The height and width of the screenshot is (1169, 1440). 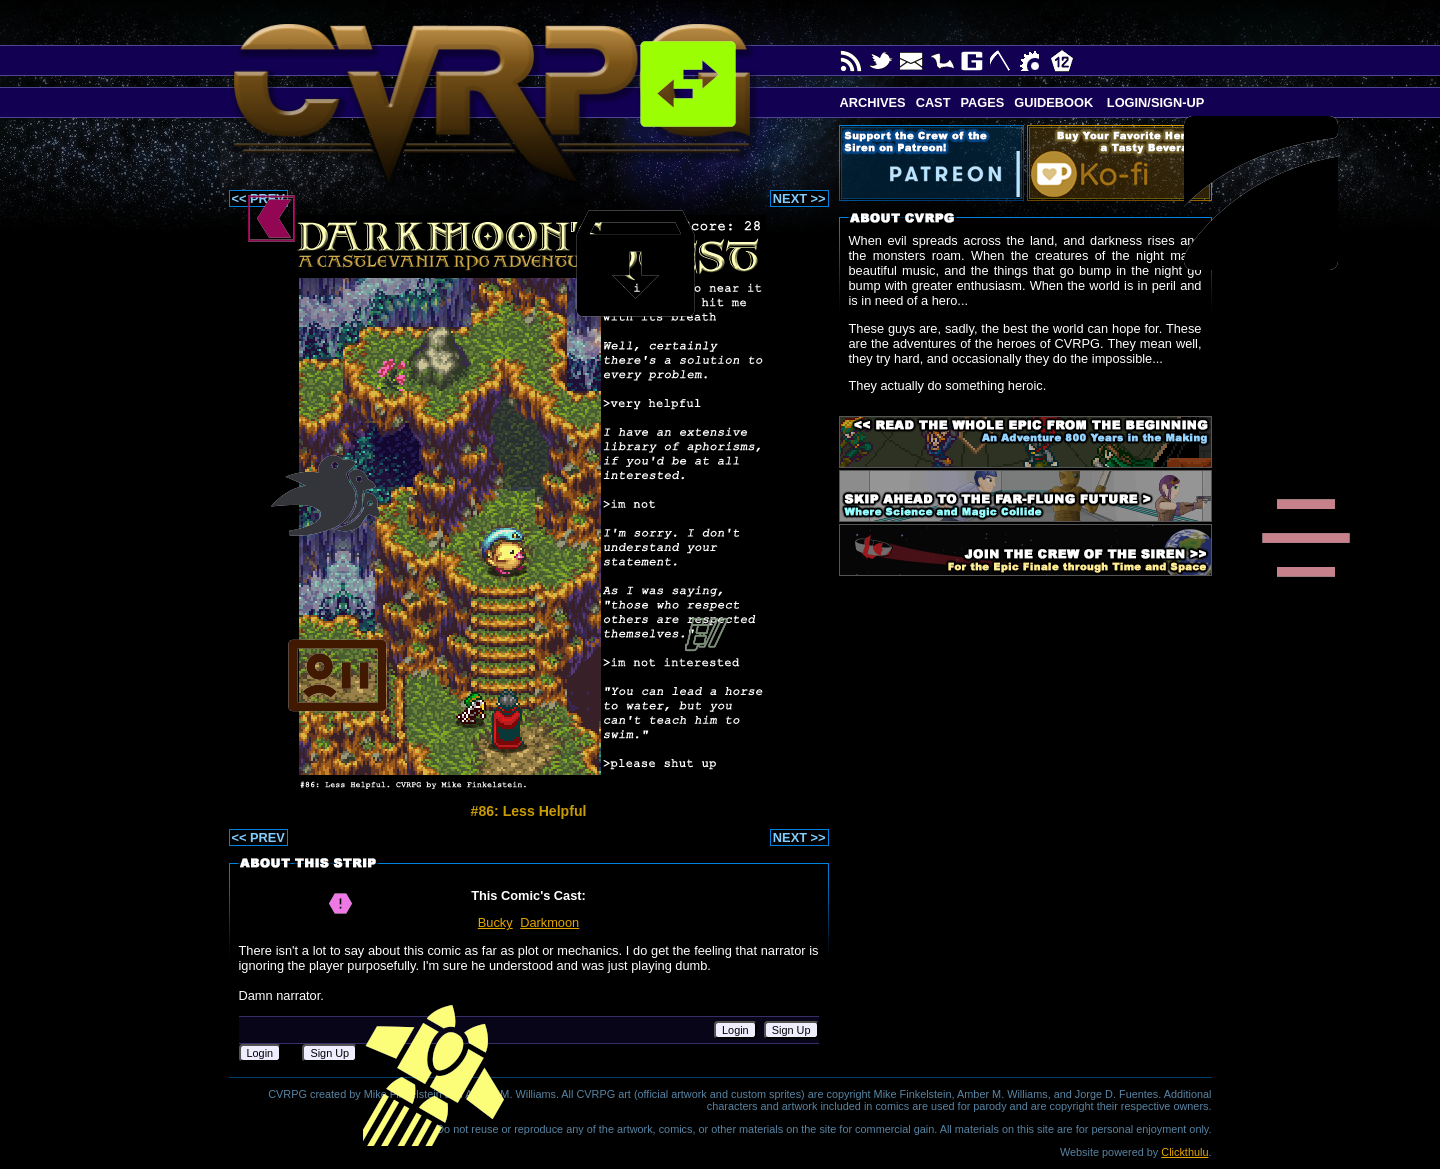 What do you see at coordinates (325, 495) in the screenshot?
I see `bevy game engine logo` at bounding box center [325, 495].